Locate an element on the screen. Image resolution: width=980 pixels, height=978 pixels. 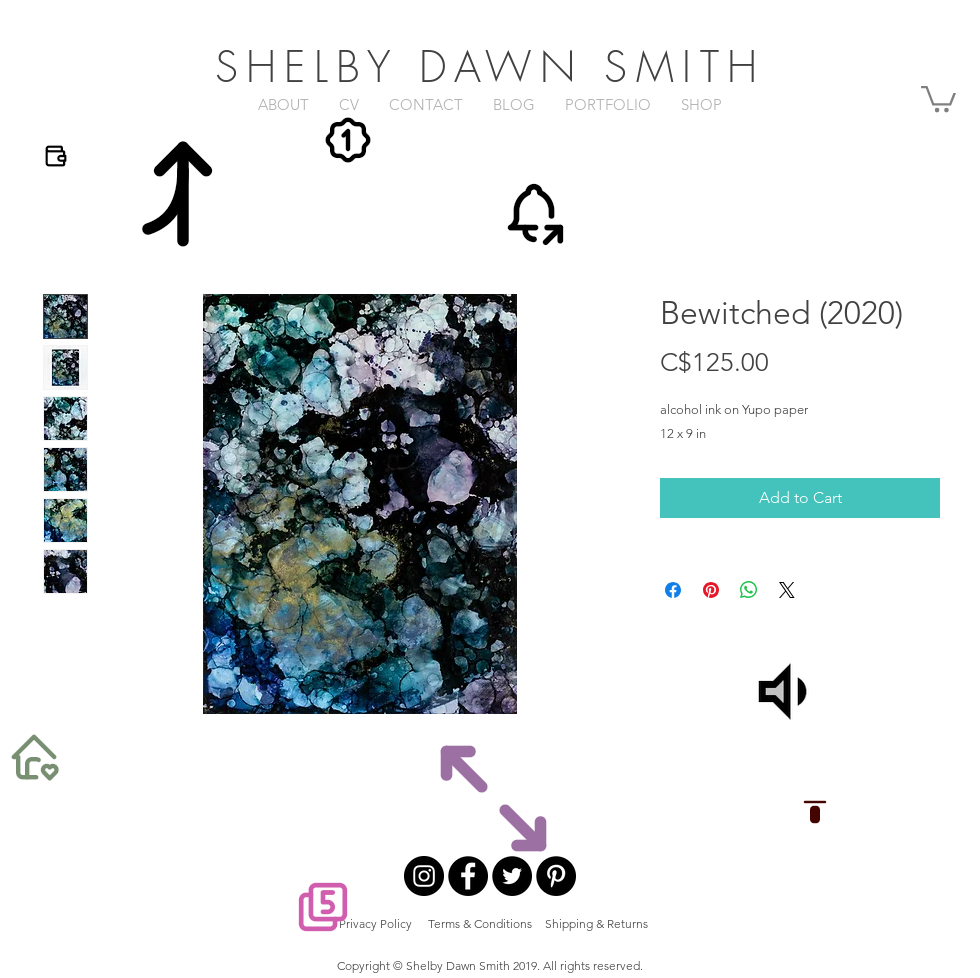
merge content or branches to the left is located at coordinates (183, 194).